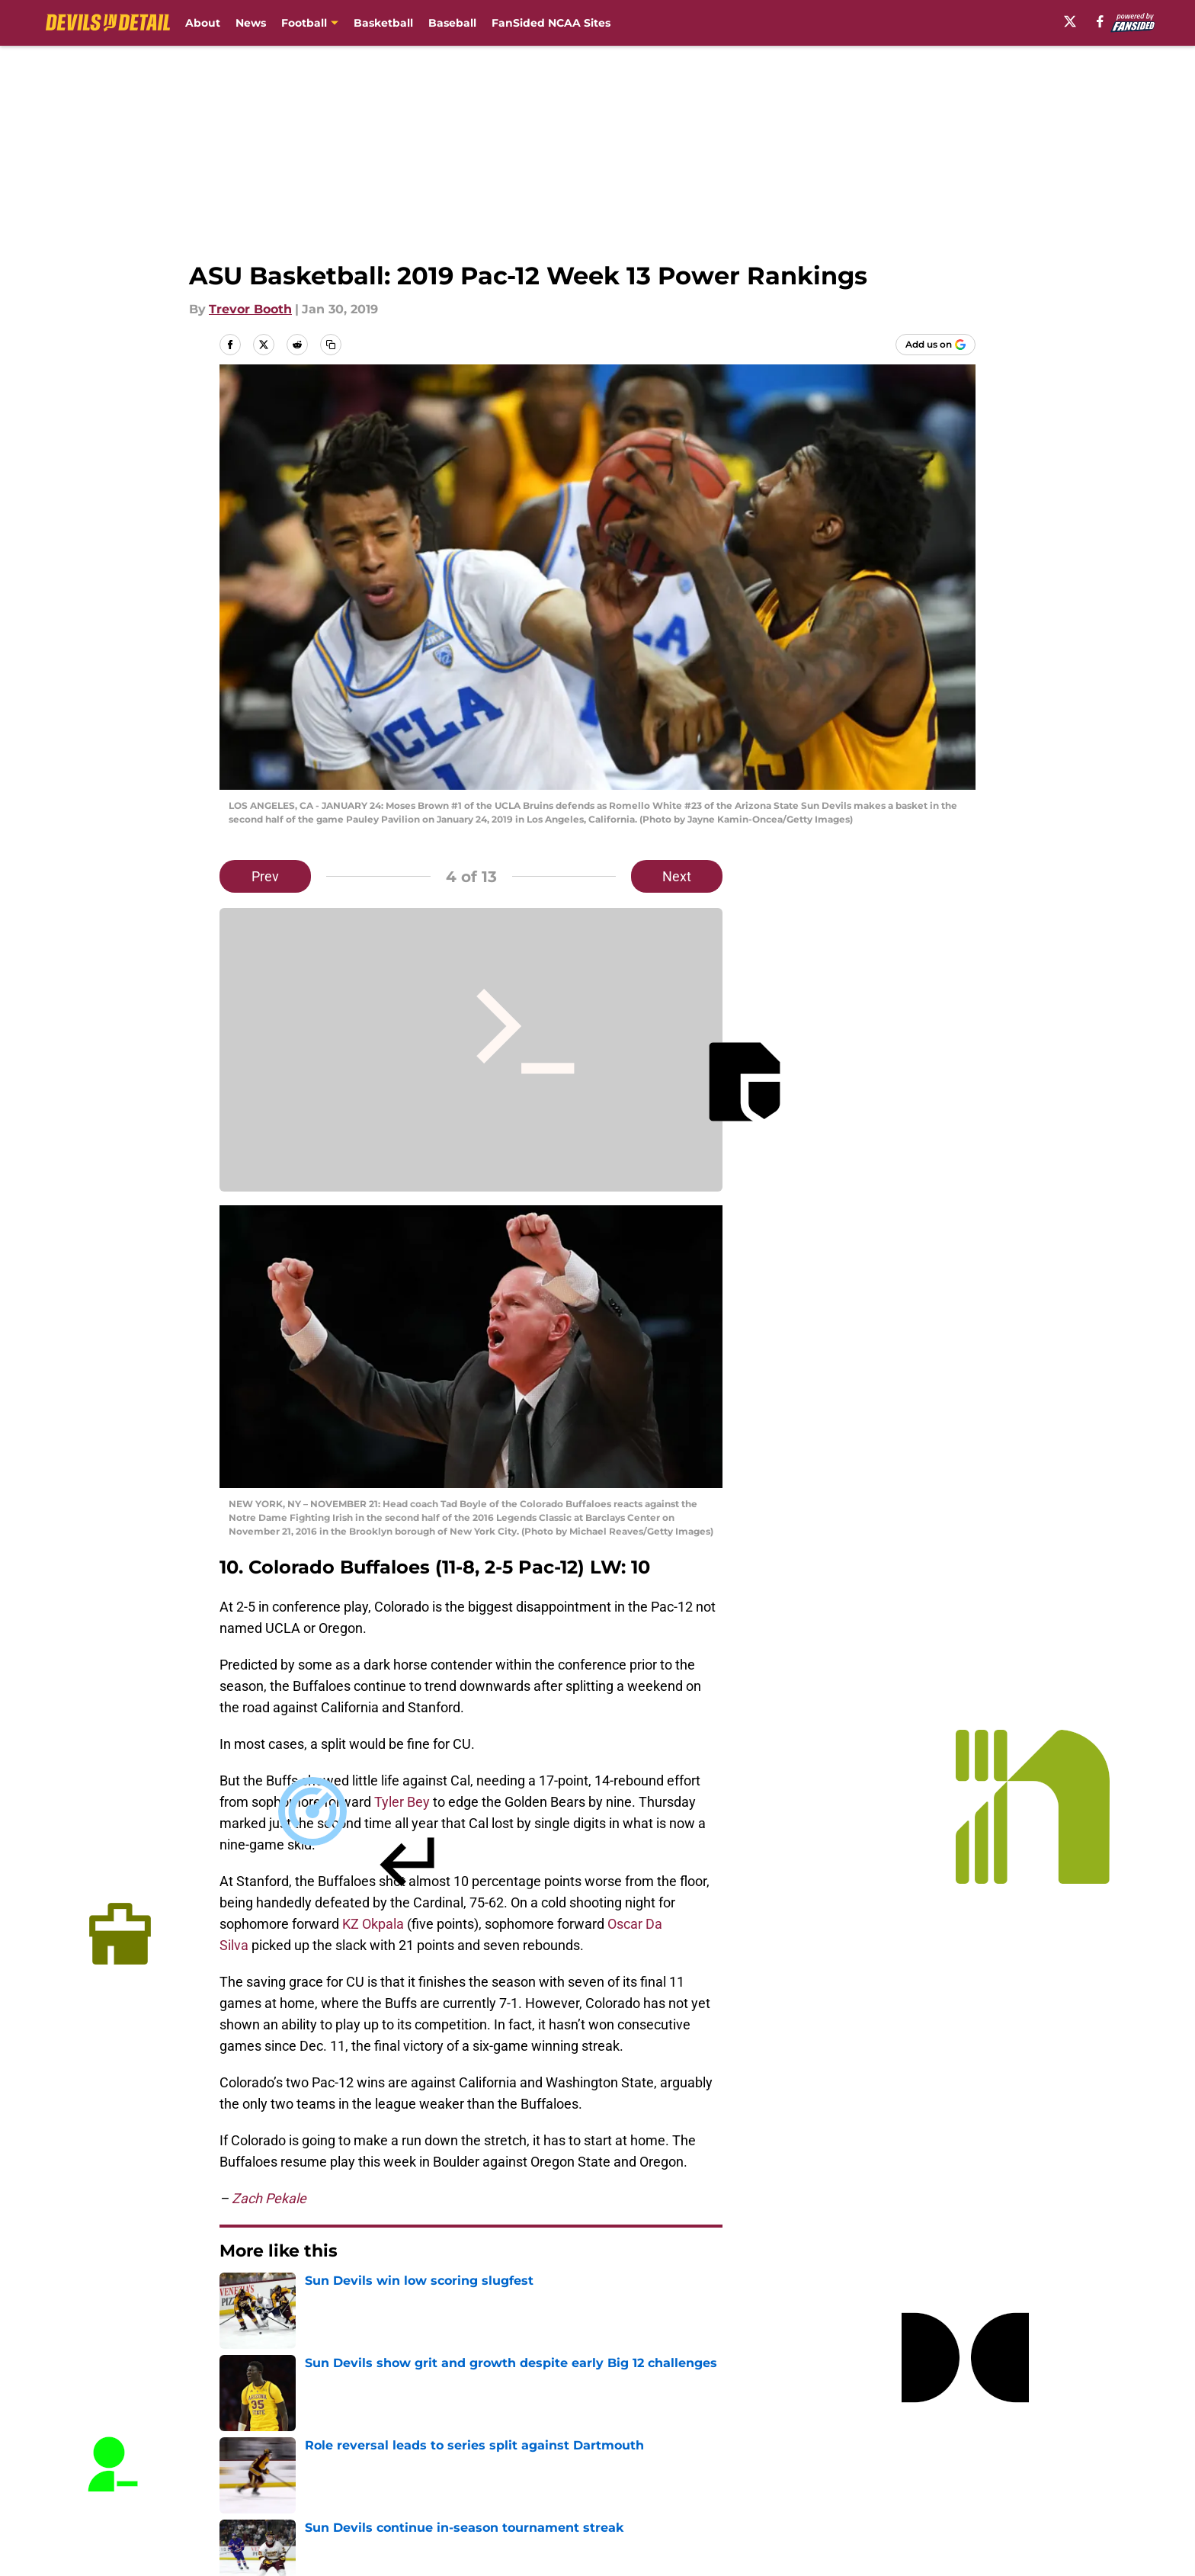 This screenshot has height=2576, width=1195. Describe the element at coordinates (410, 1861) in the screenshot. I see `return or go back to previous step` at that location.